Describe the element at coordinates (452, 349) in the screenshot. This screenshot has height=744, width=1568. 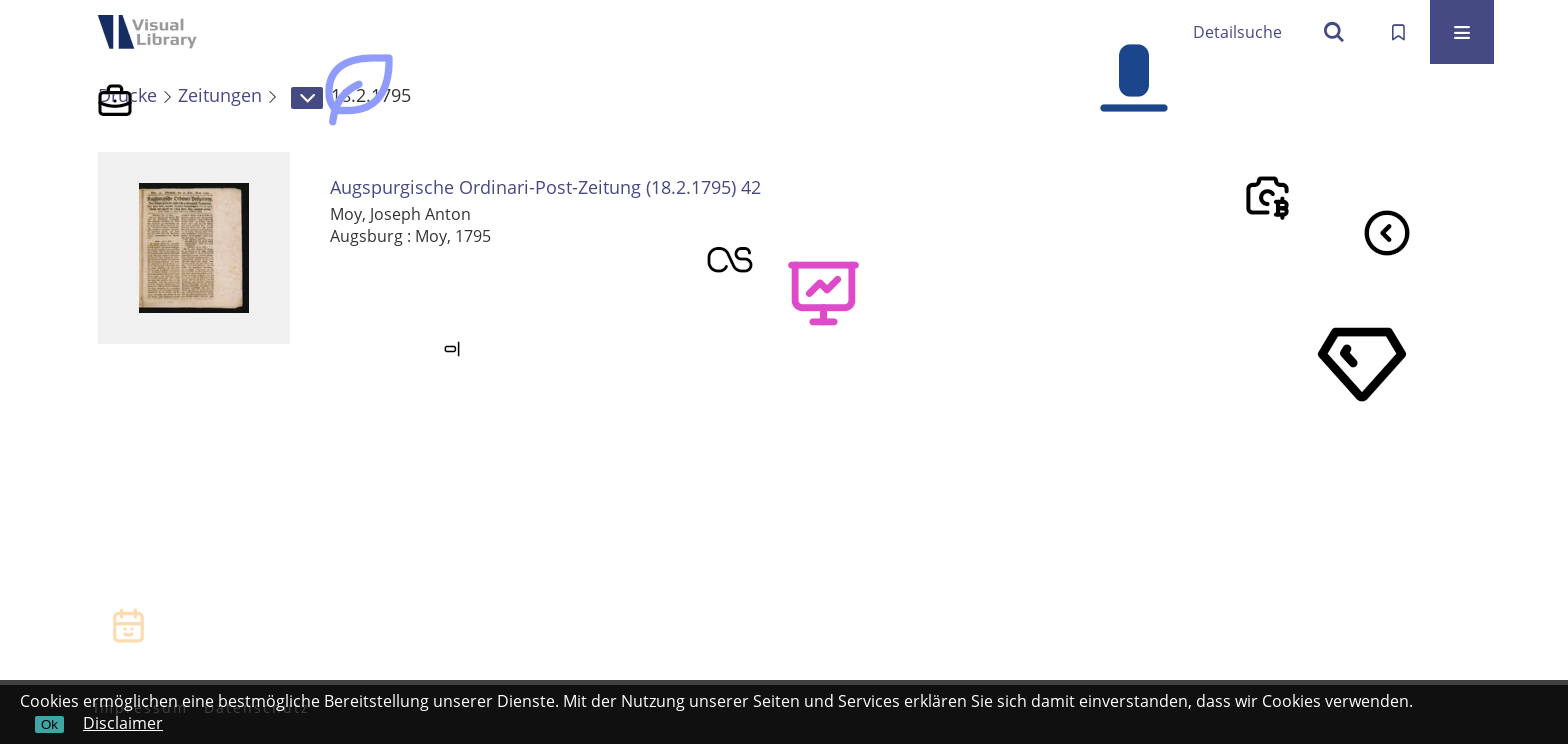
I see `align selected element to the right` at that location.